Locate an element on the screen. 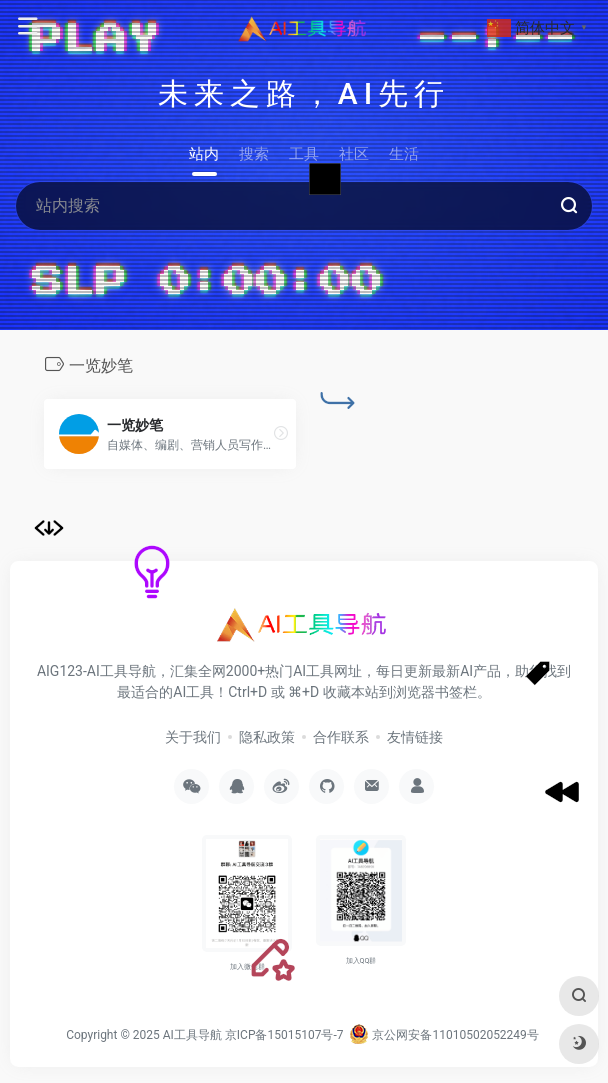 The width and height of the screenshot is (608, 1083). access tips or suggestions is located at coordinates (152, 572).